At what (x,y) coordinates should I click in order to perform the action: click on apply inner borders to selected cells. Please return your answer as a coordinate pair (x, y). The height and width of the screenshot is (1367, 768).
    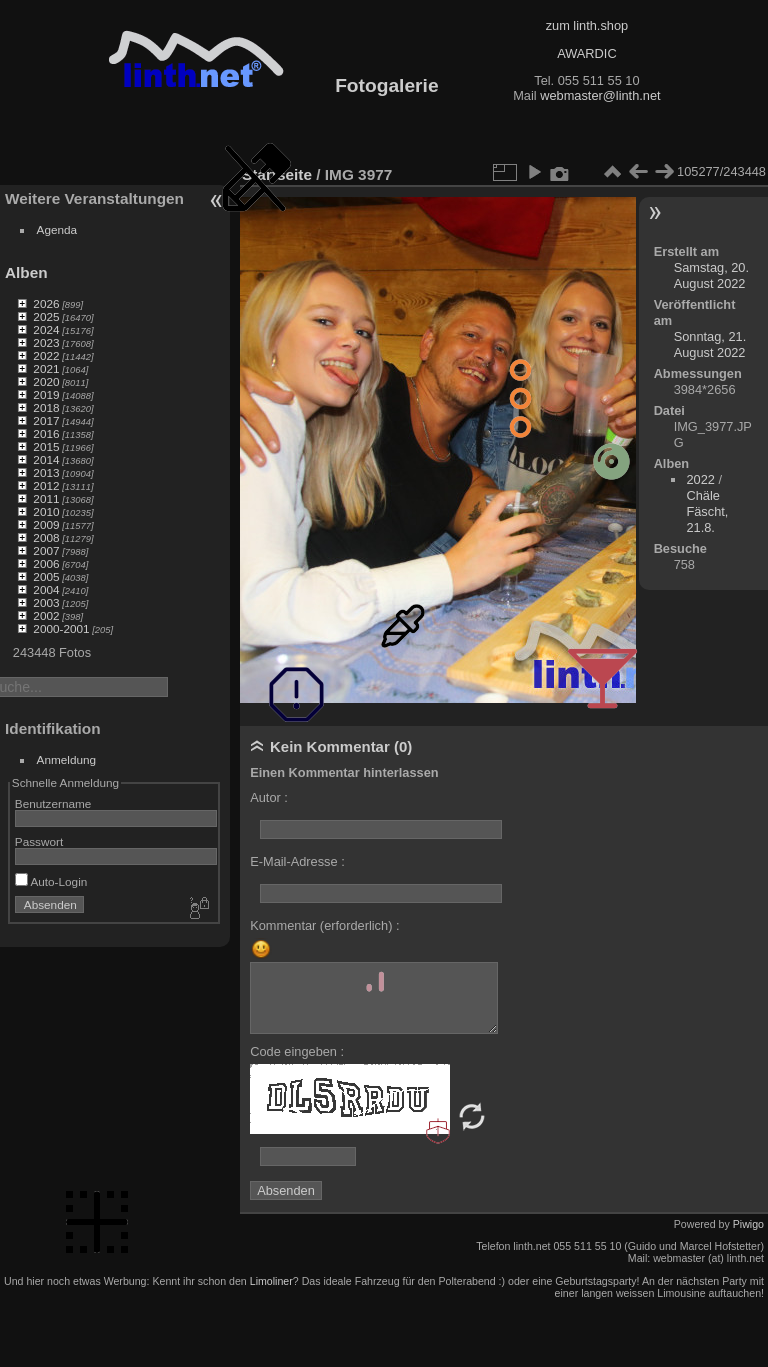
    Looking at the image, I should click on (97, 1222).